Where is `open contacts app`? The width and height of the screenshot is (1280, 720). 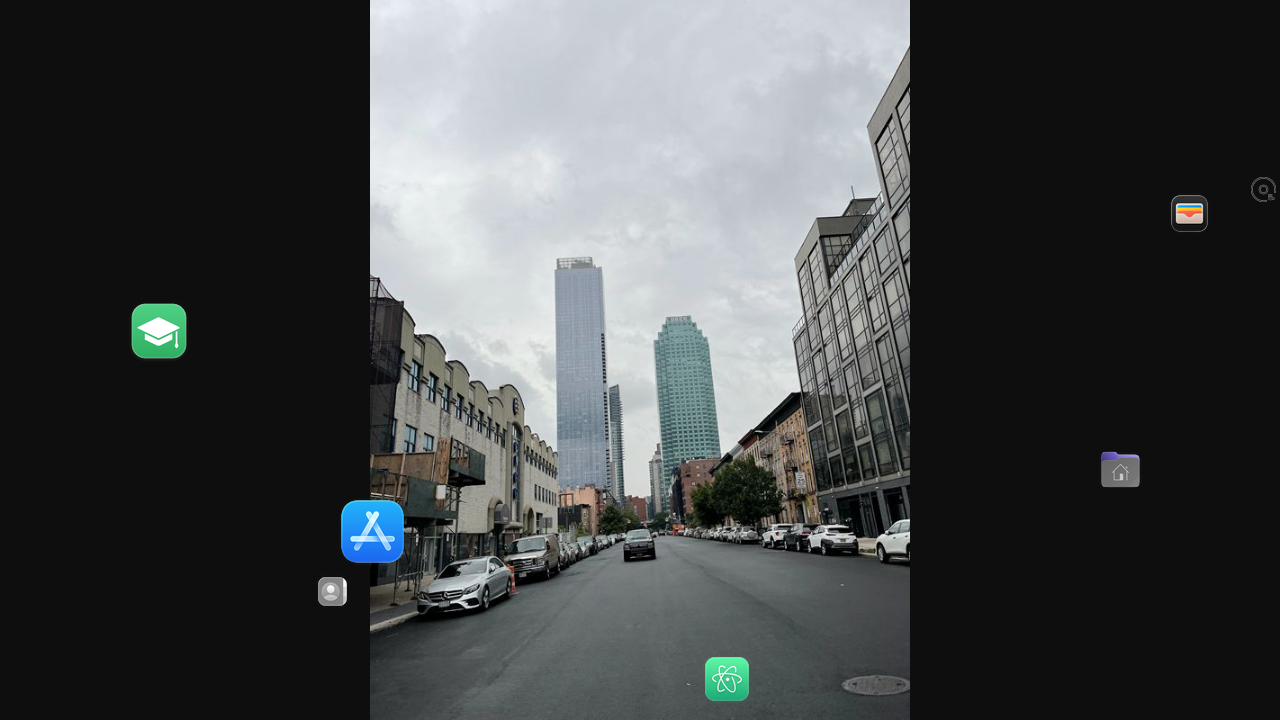
open contacts app is located at coordinates (332, 591).